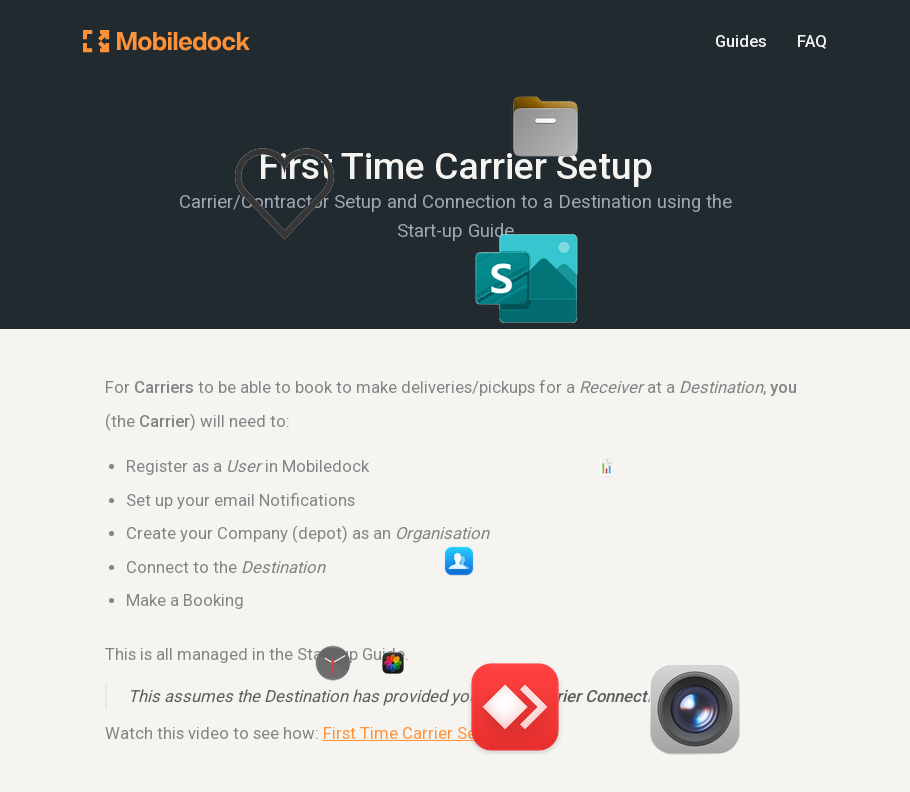 The width and height of the screenshot is (910, 792). What do you see at coordinates (695, 709) in the screenshot?
I see `open the camera app` at bounding box center [695, 709].